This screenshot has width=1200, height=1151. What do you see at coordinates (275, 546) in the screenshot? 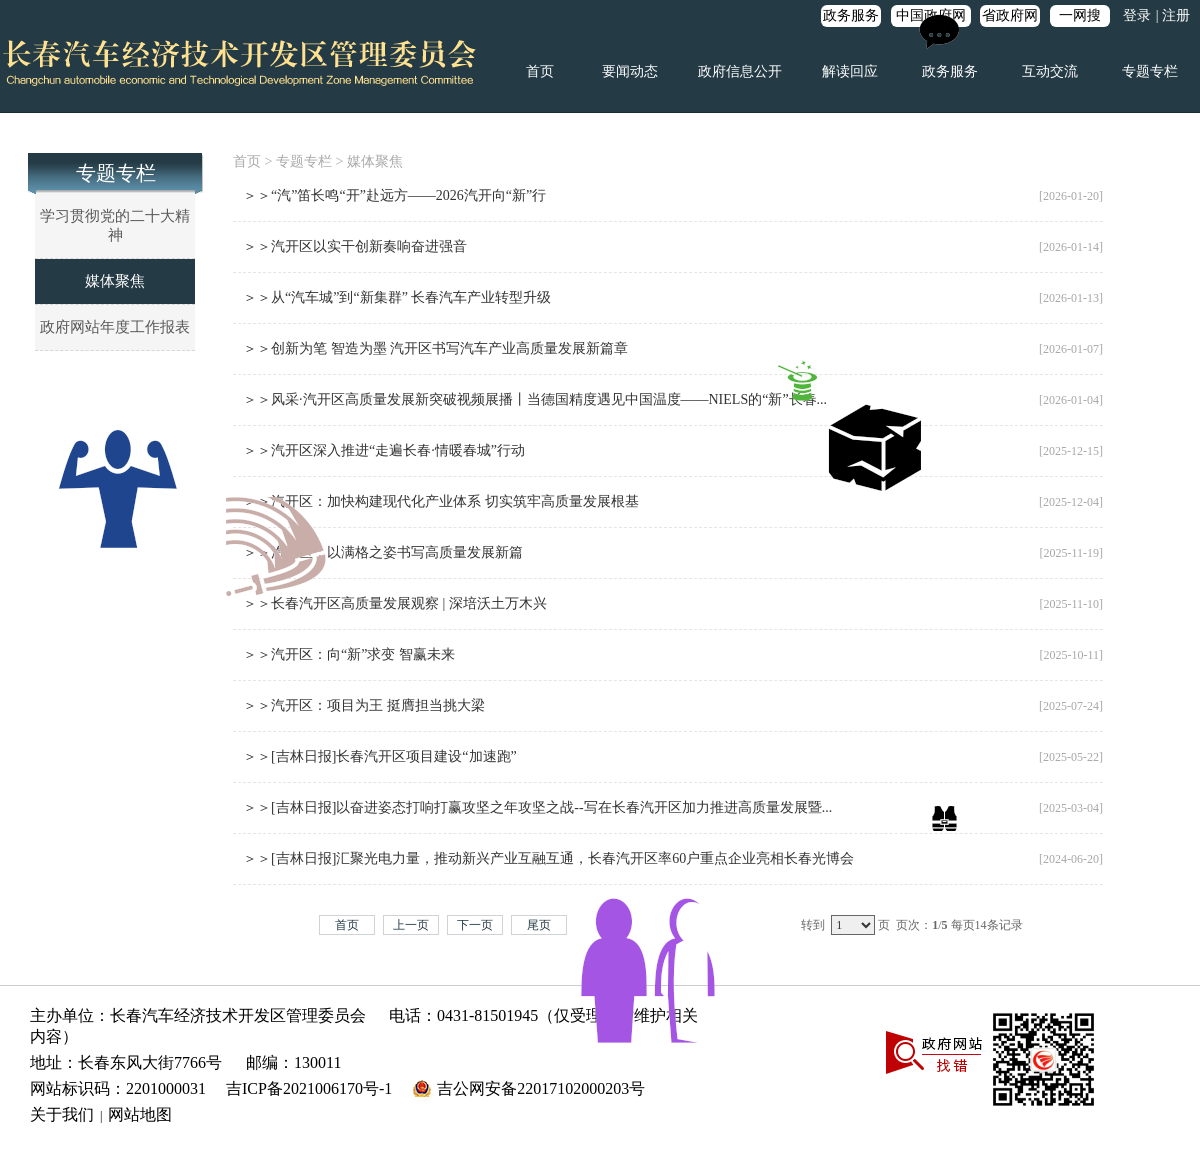
I see `activate blade sweep attack` at bounding box center [275, 546].